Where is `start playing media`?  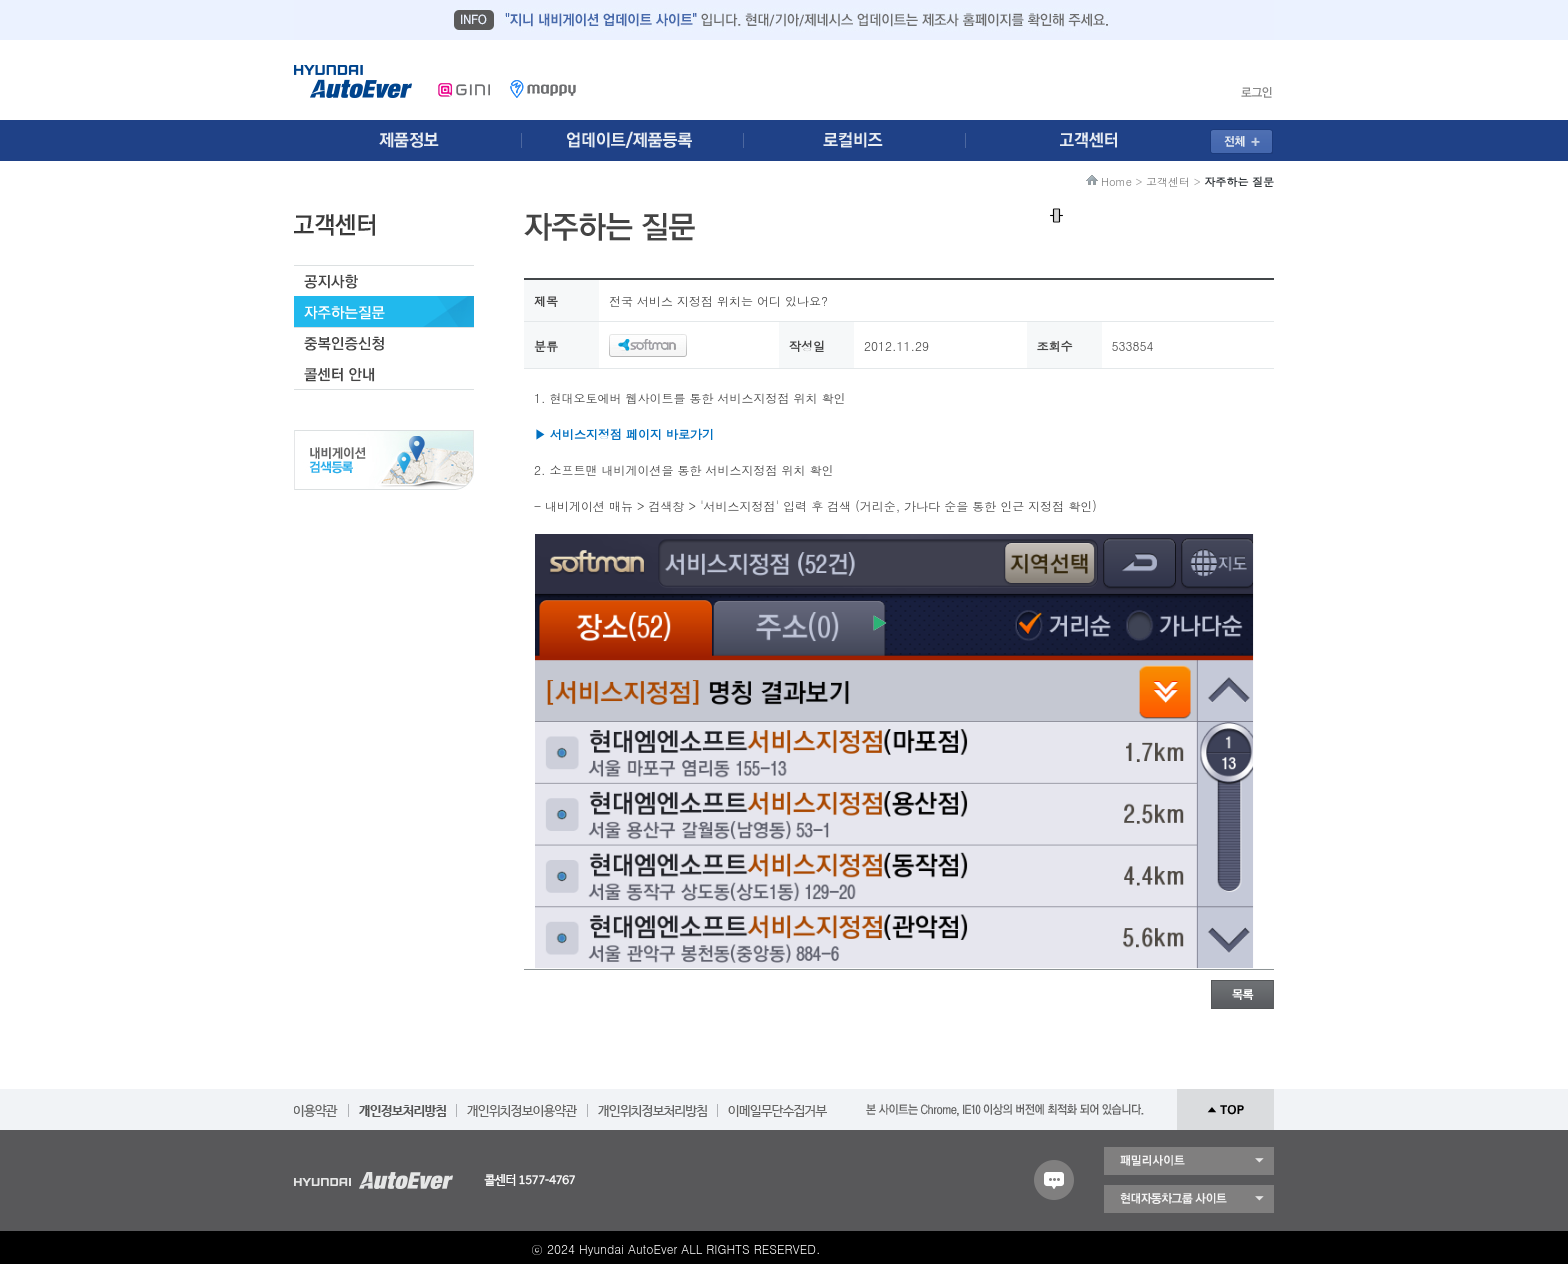
start playing media is located at coordinates (880, 623).